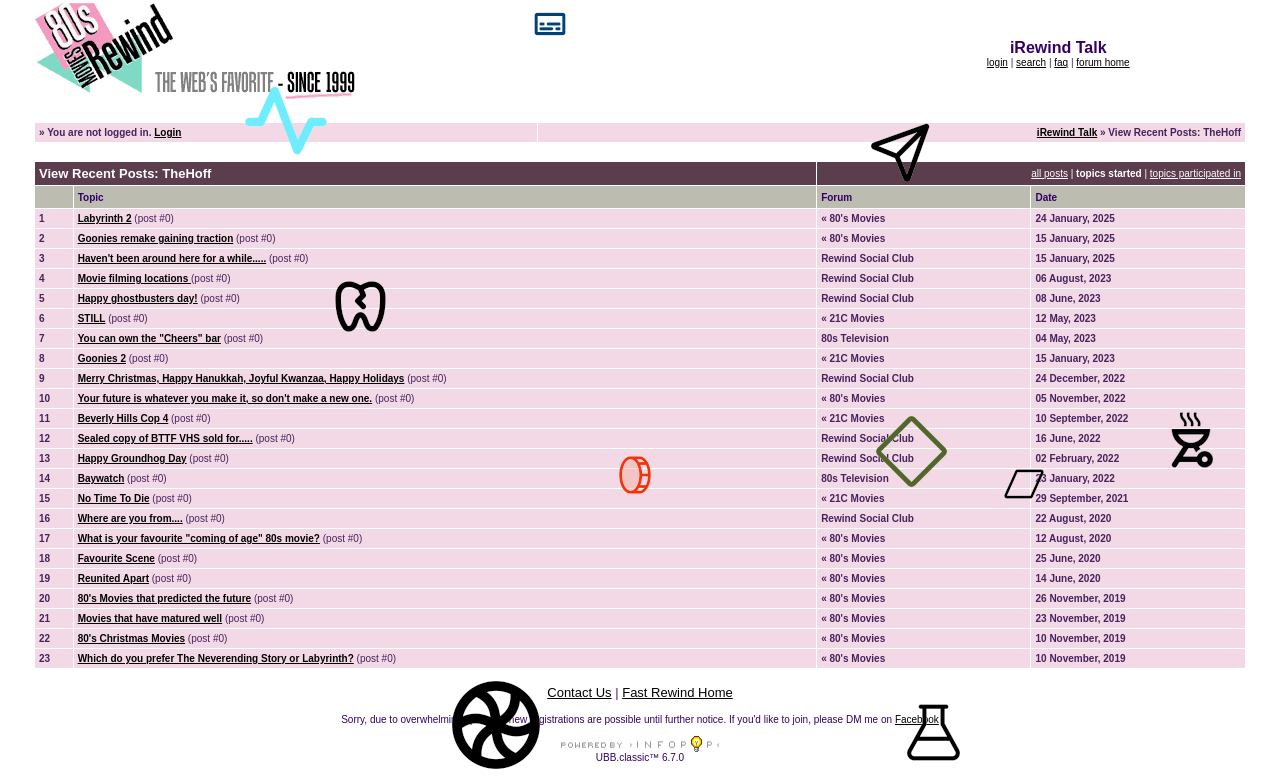  What do you see at coordinates (635, 475) in the screenshot?
I see `view account balance or credits` at bounding box center [635, 475].